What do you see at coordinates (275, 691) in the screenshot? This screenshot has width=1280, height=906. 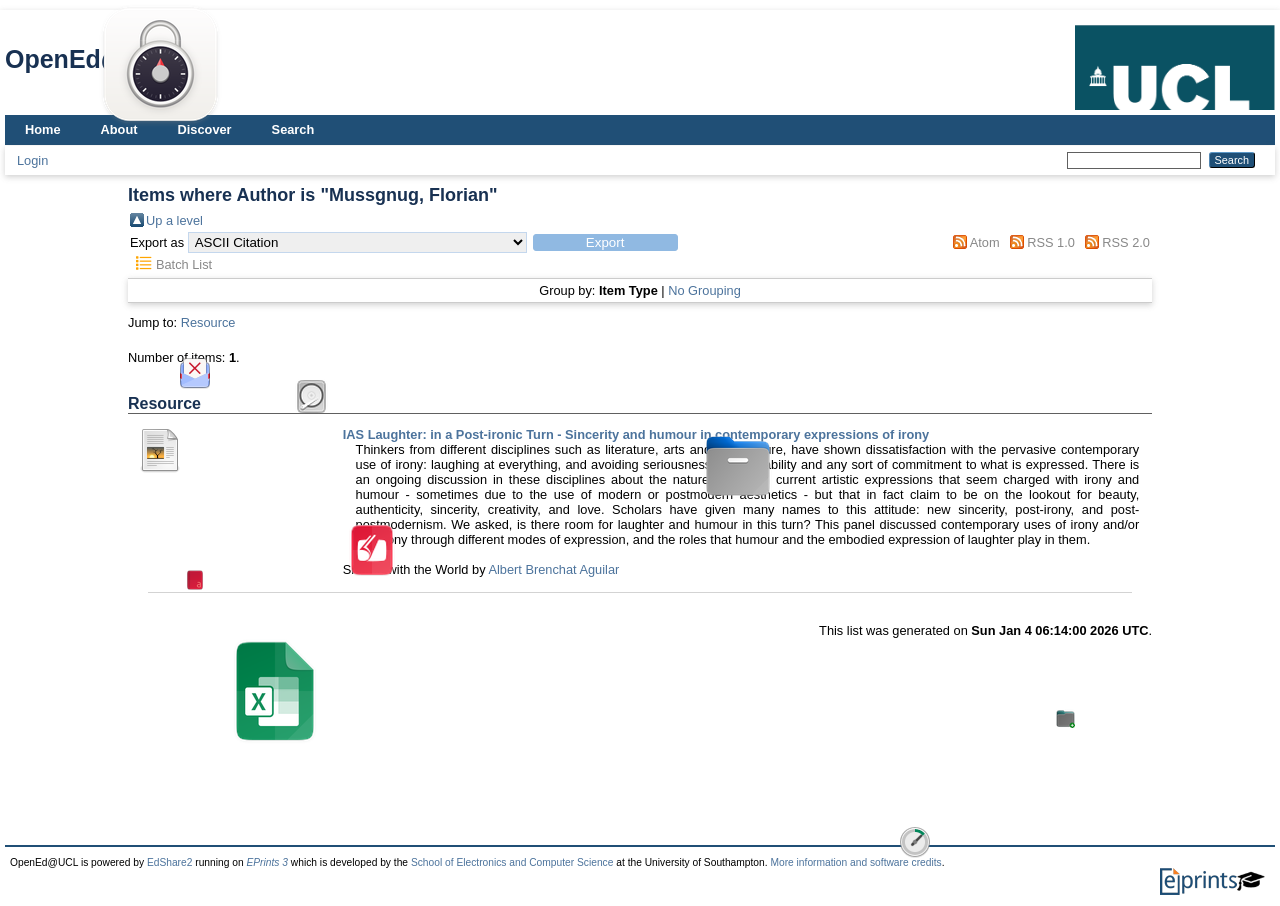 I see `open a microsoft excel spreadsheet file` at bounding box center [275, 691].